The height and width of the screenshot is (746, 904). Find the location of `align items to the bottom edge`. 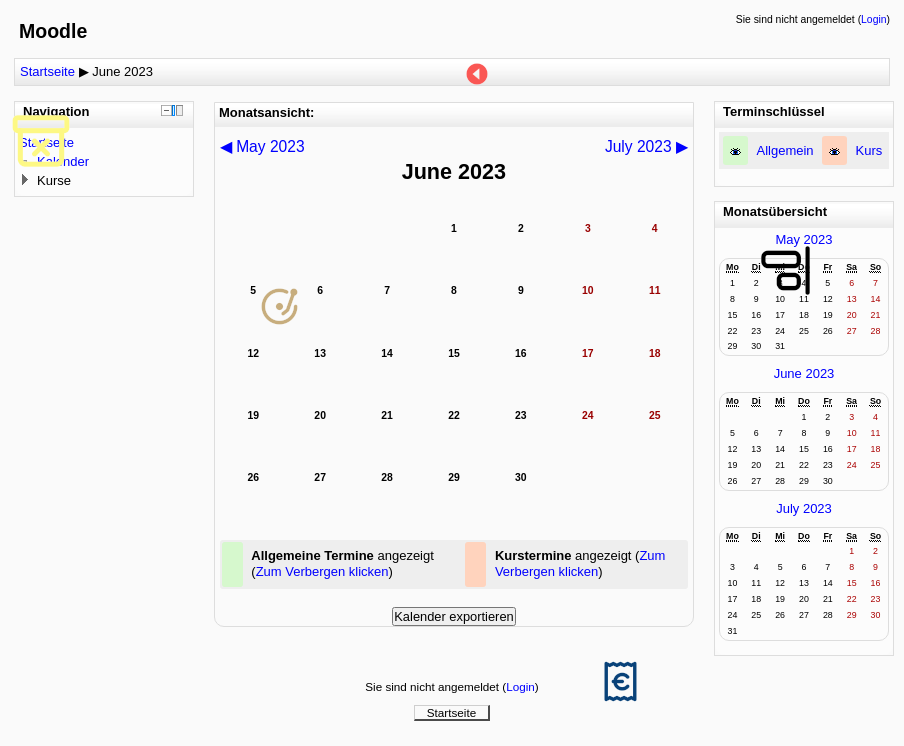

align items to the bottom edge is located at coordinates (785, 270).